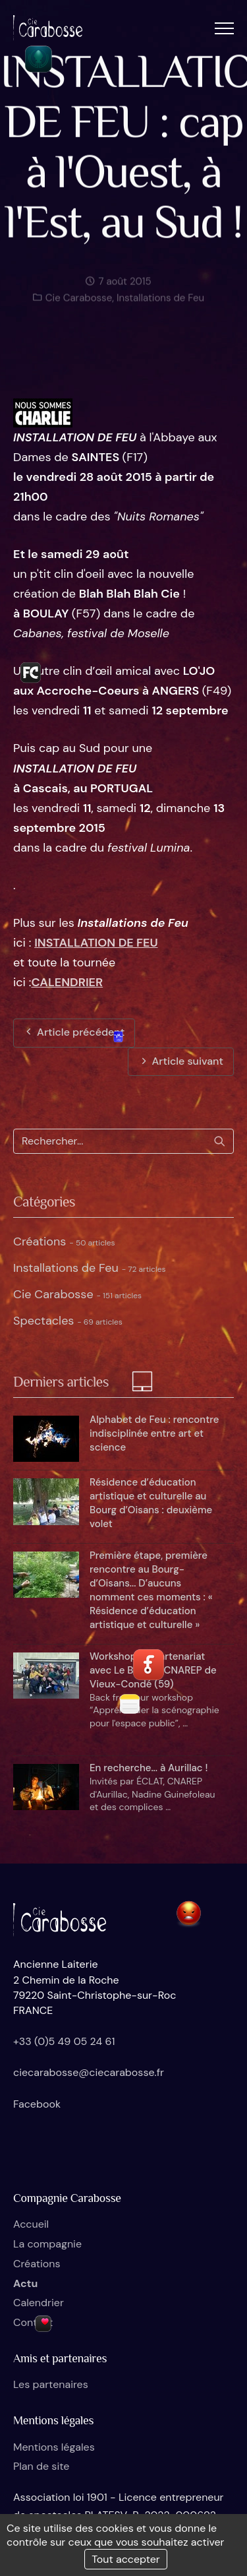 The width and height of the screenshot is (247, 2576). I want to click on launch Far Cry game, so click(30, 672).